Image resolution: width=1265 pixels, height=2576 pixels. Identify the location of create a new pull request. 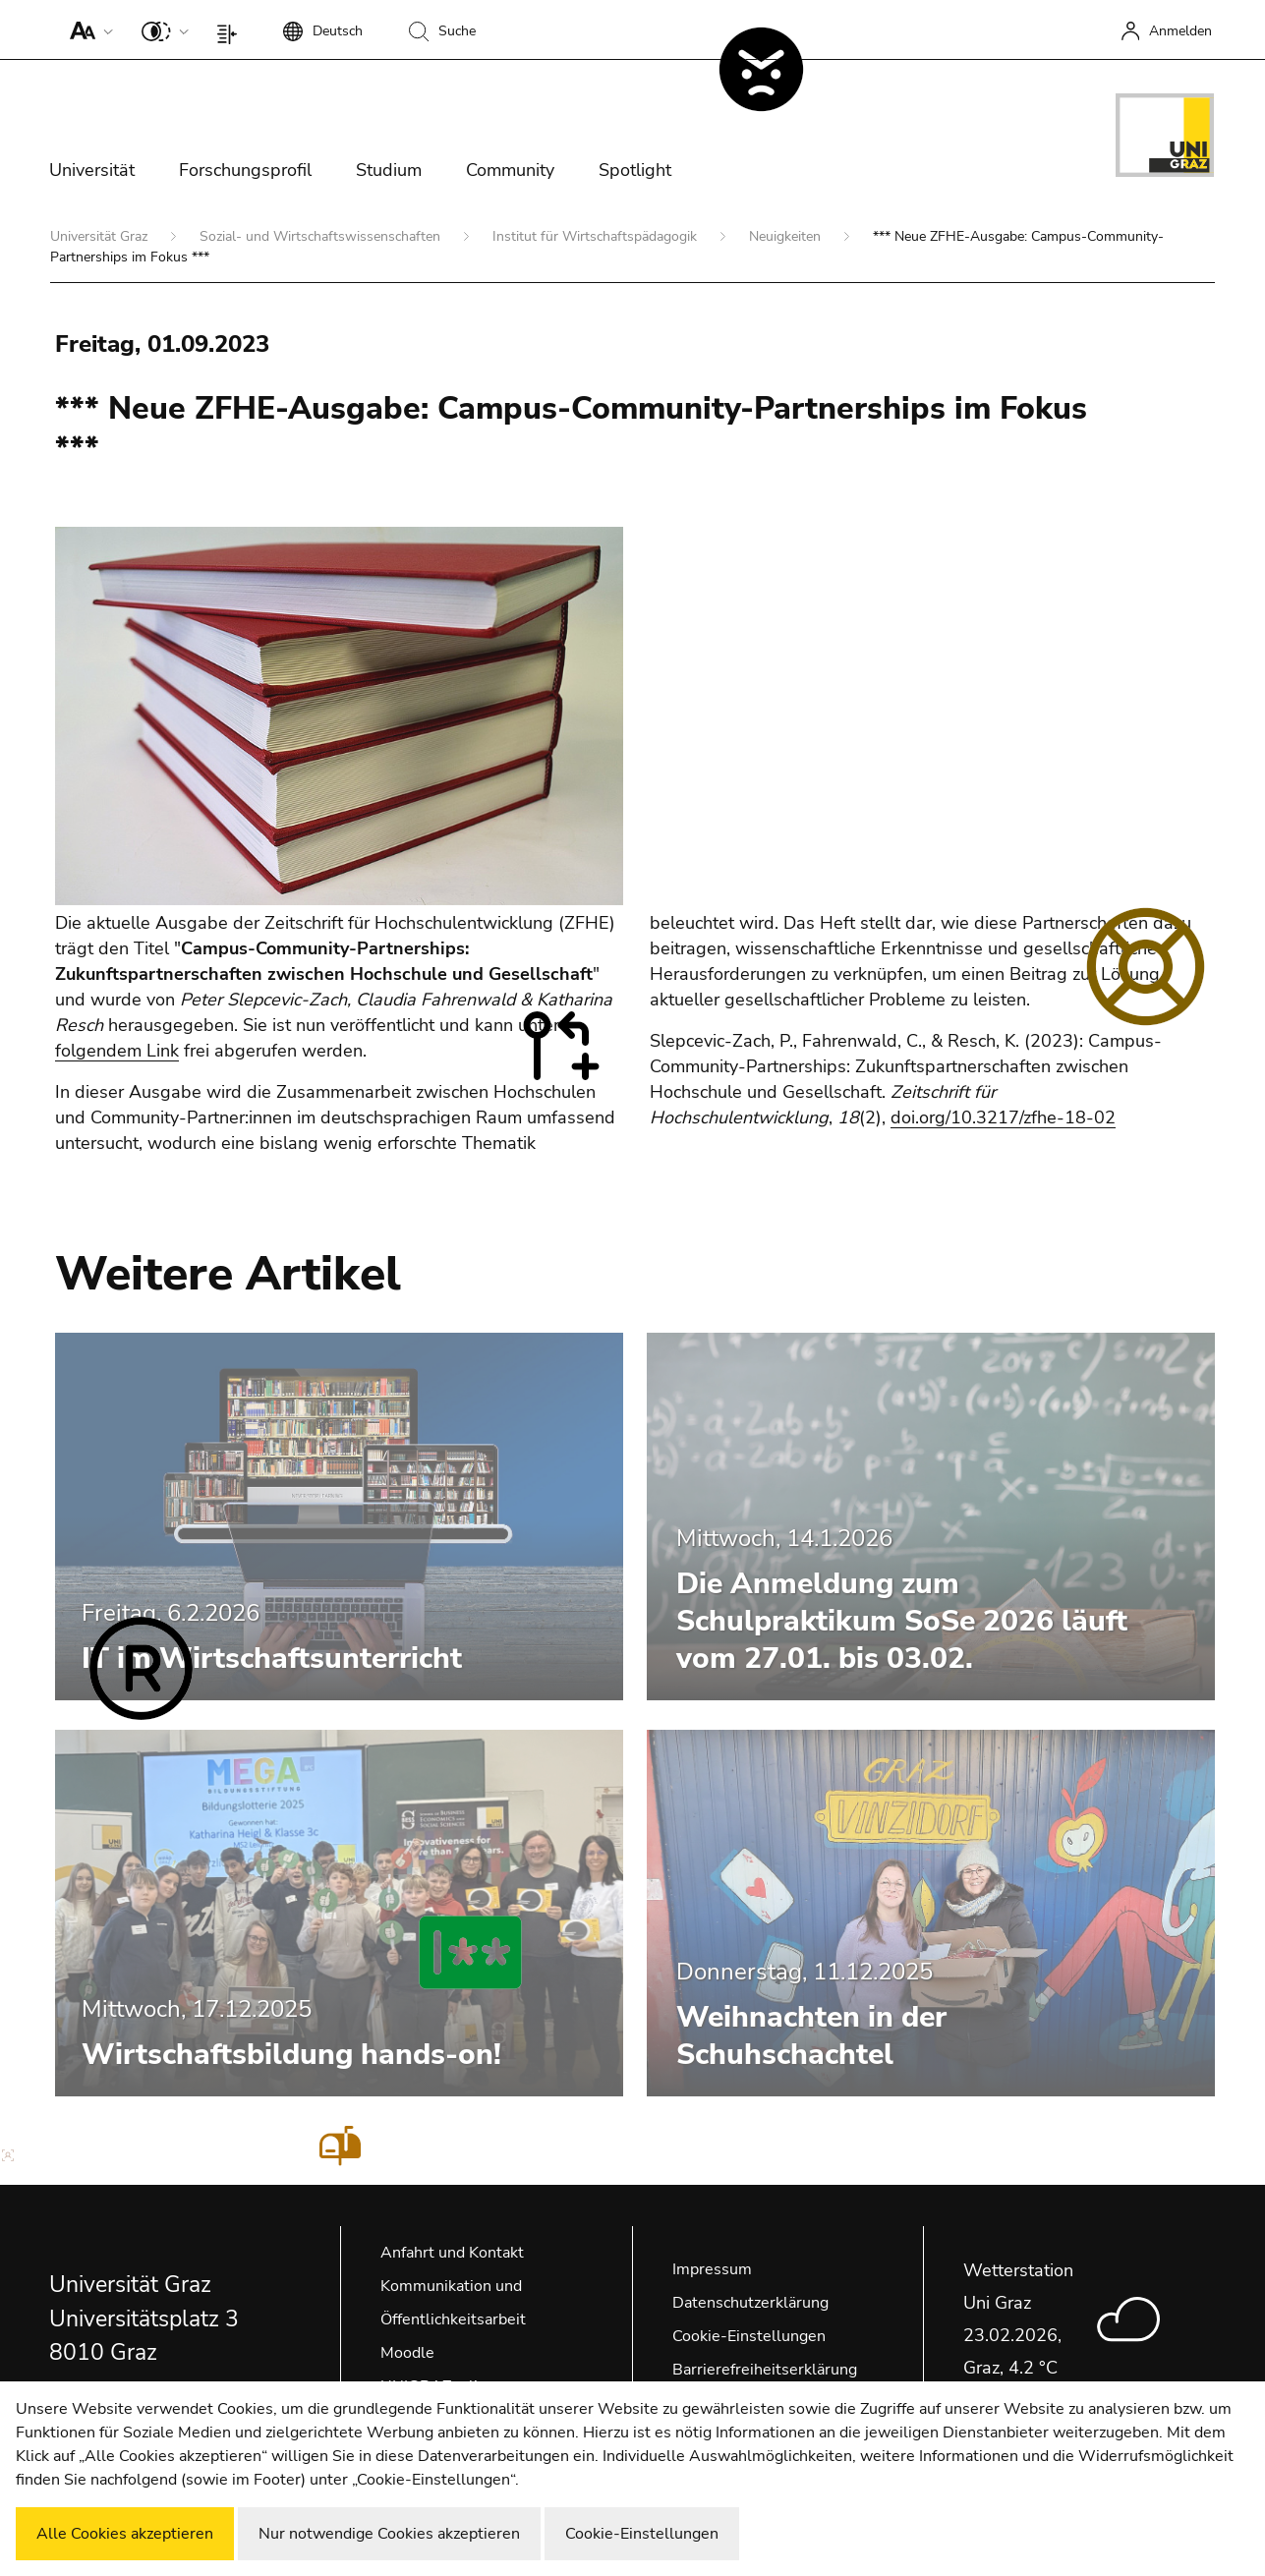
(561, 1046).